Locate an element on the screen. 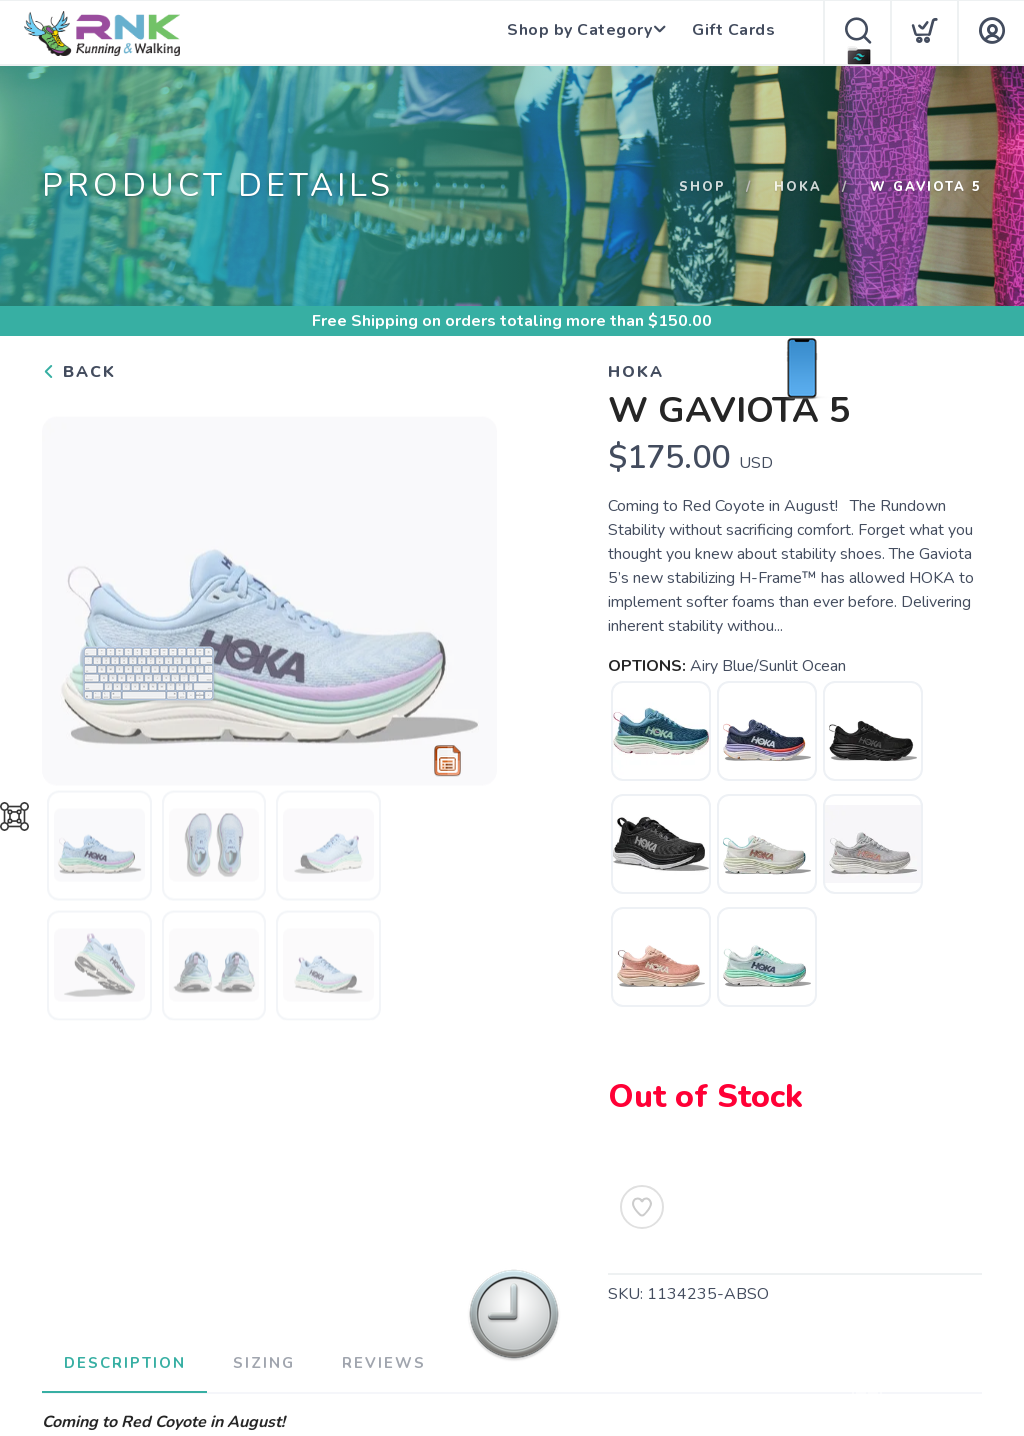 The height and width of the screenshot is (1436, 1024). open a presentation file is located at coordinates (447, 760).